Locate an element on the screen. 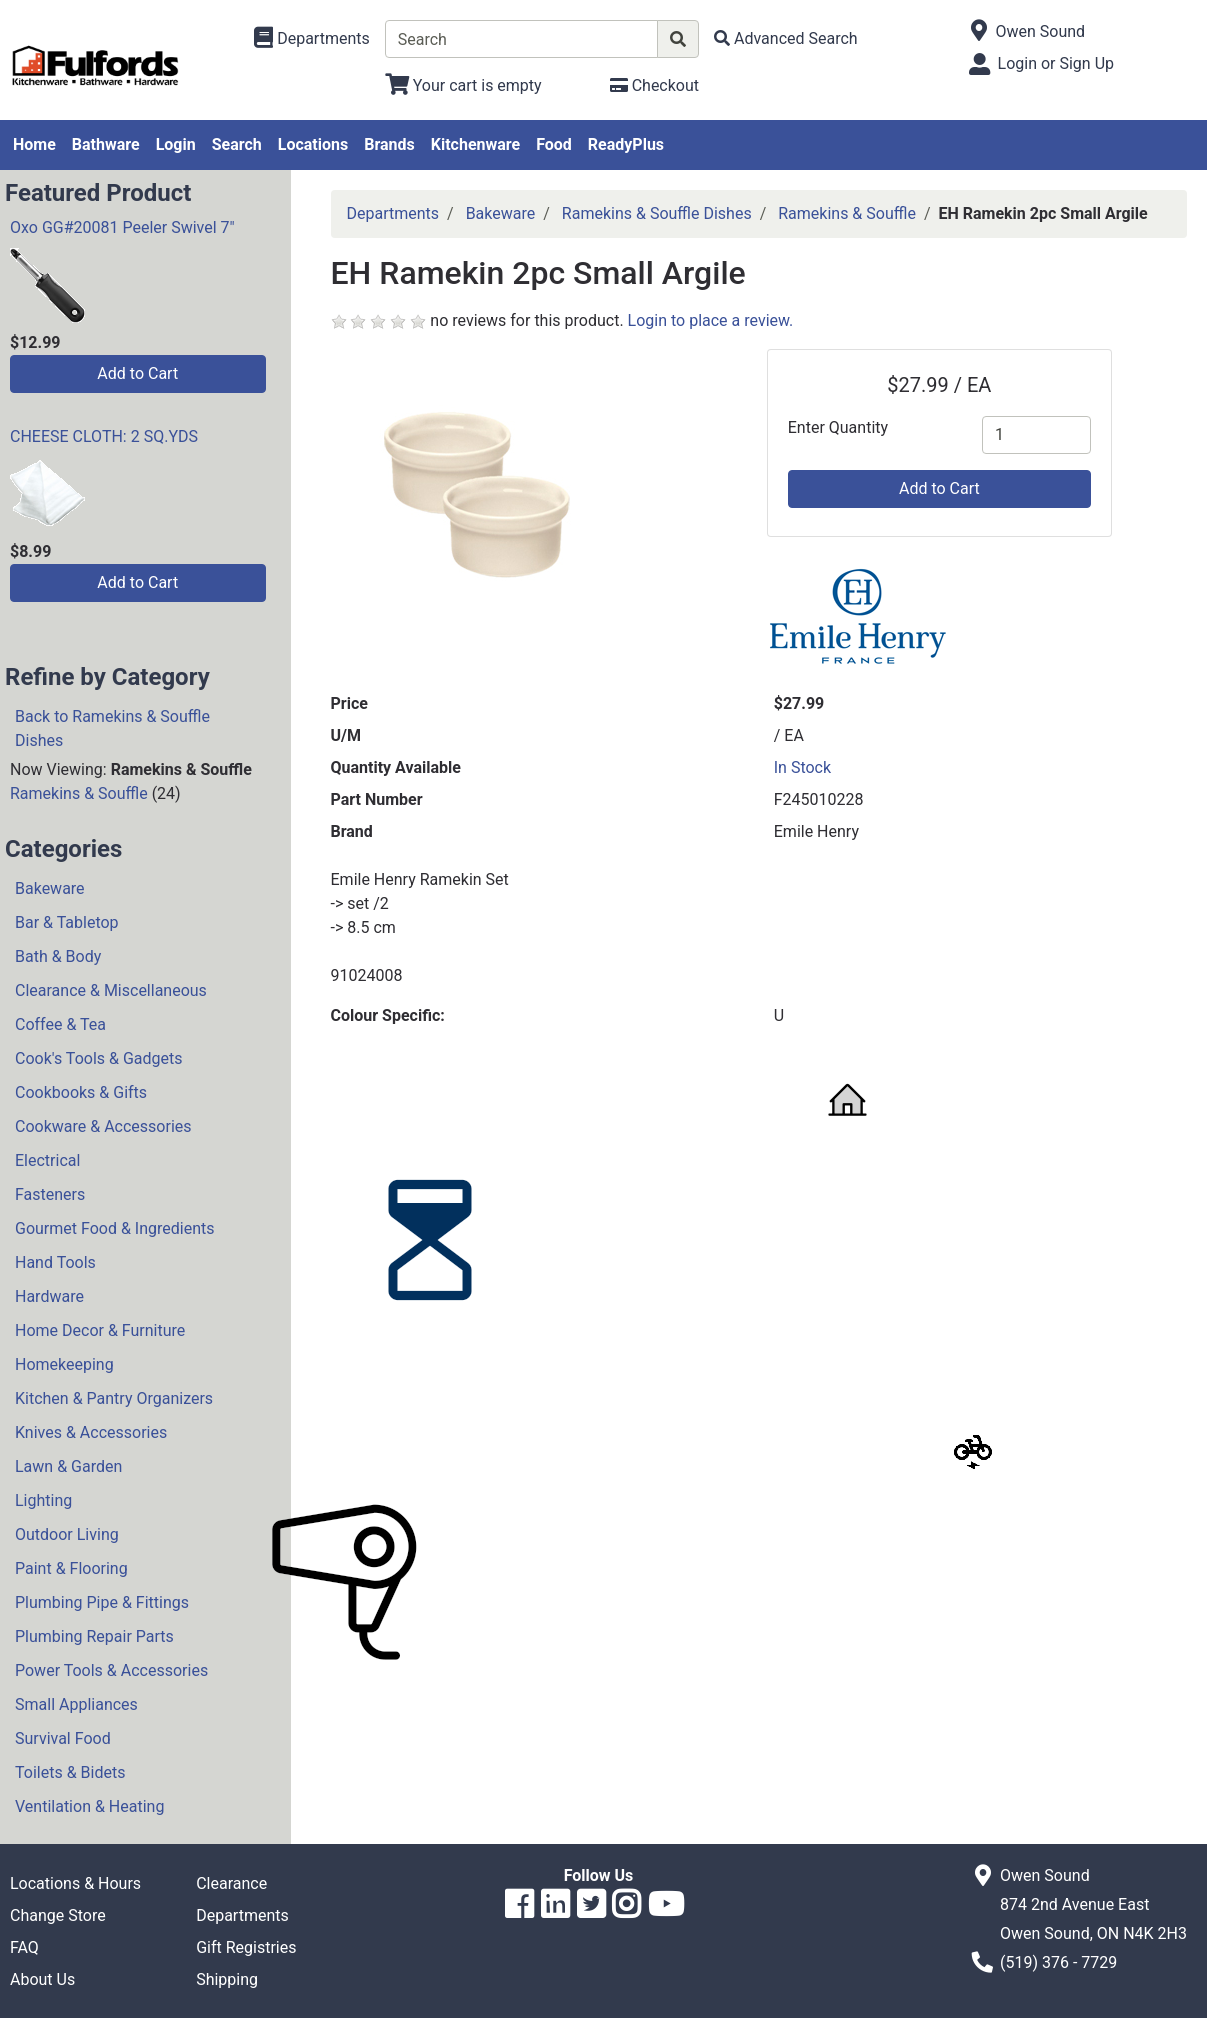  navigate to home screen is located at coordinates (847, 1100).